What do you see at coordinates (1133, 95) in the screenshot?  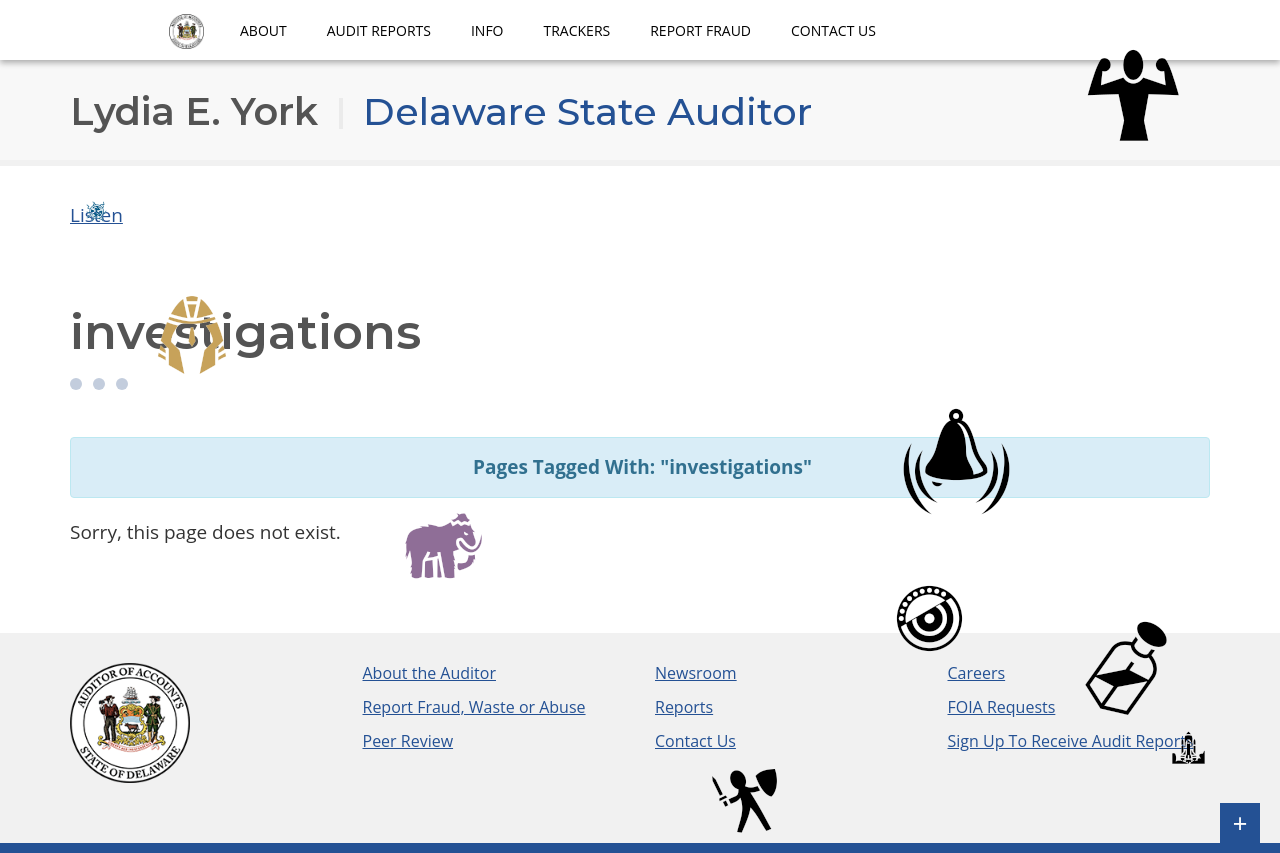 I see `indicates strength or power attribute` at bounding box center [1133, 95].